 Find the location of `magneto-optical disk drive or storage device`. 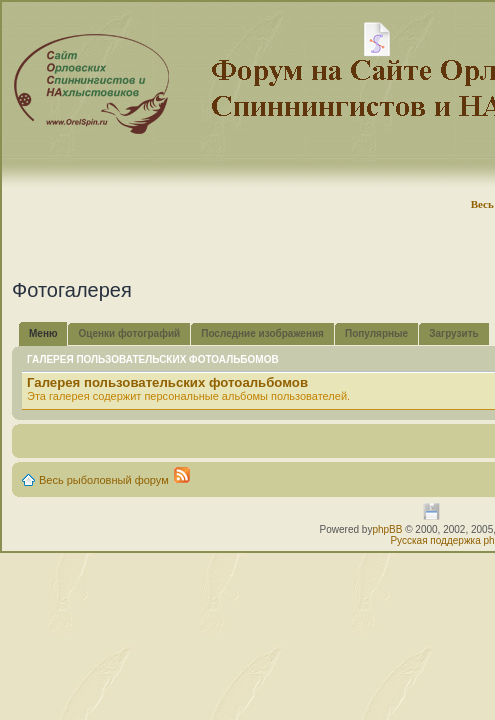

magneto-optical disk drive or storage device is located at coordinates (431, 511).